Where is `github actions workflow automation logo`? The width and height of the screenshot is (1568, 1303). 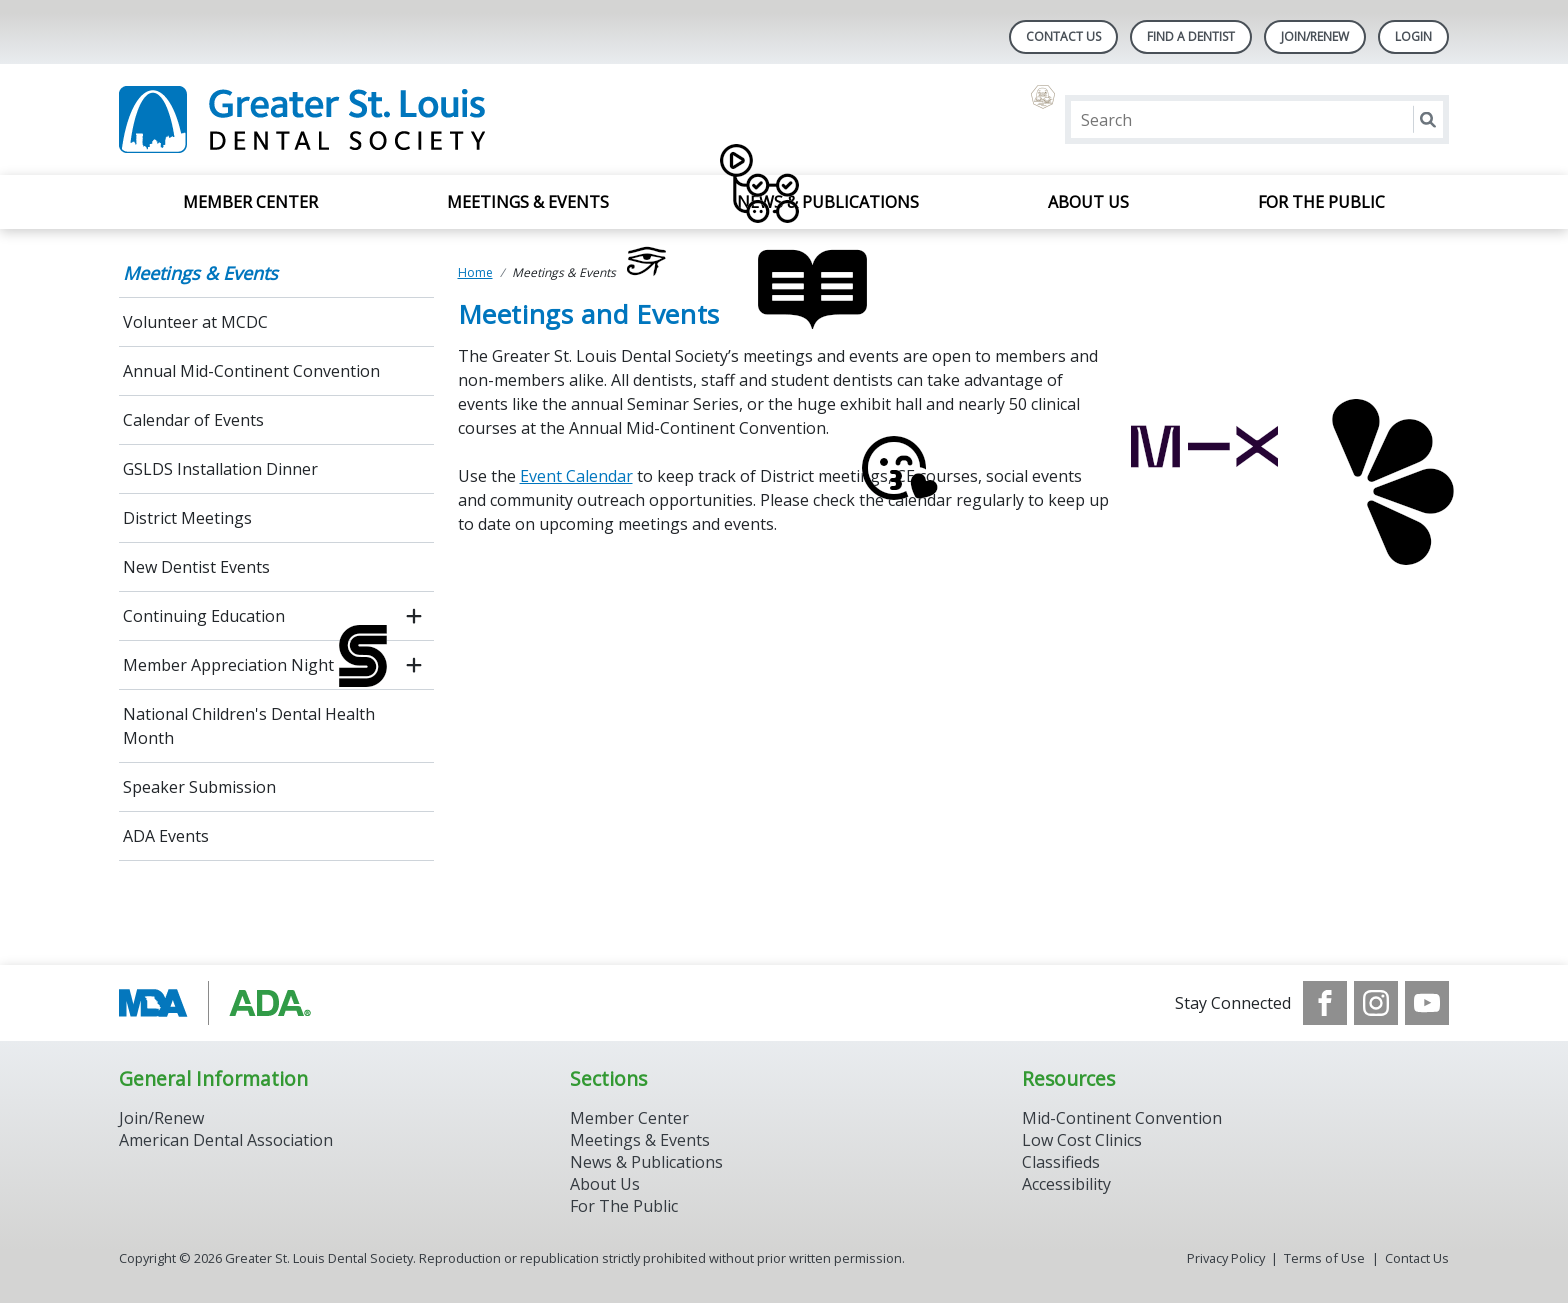 github actions workflow automation logo is located at coordinates (759, 183).